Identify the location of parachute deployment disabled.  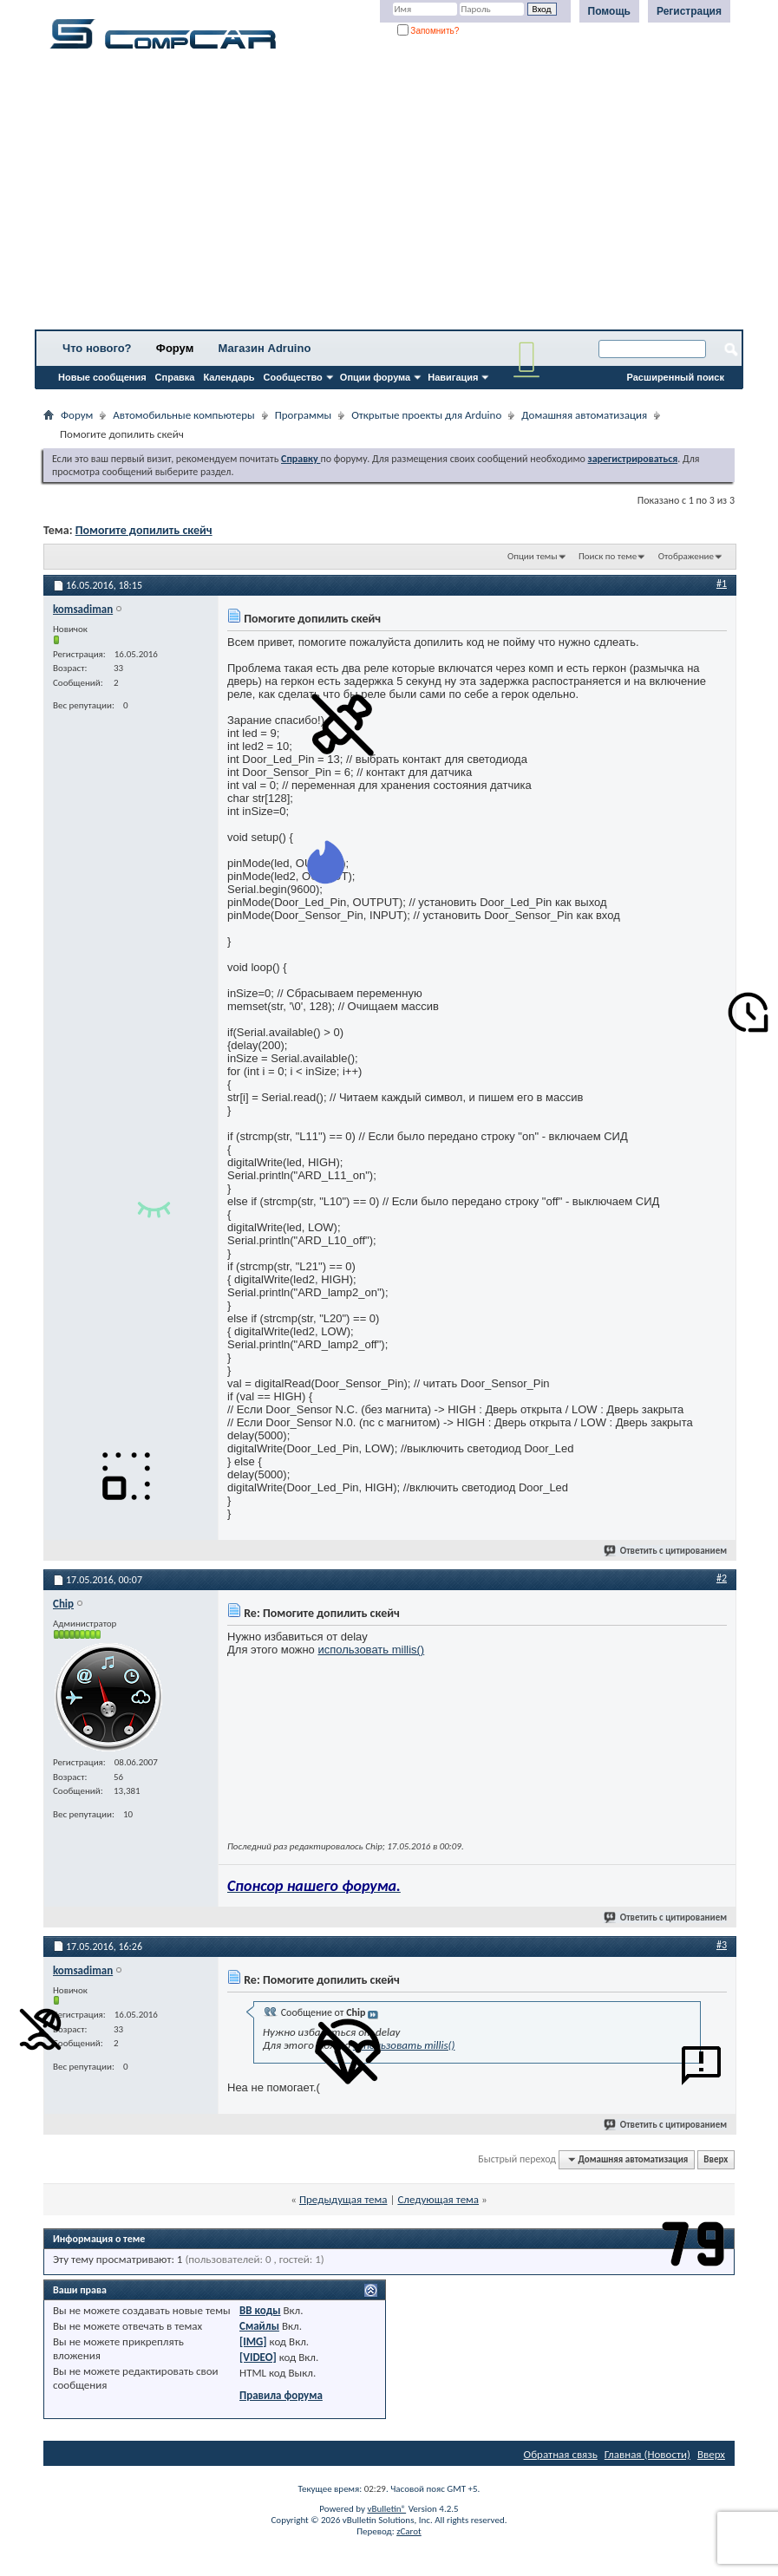
(348, 2051).